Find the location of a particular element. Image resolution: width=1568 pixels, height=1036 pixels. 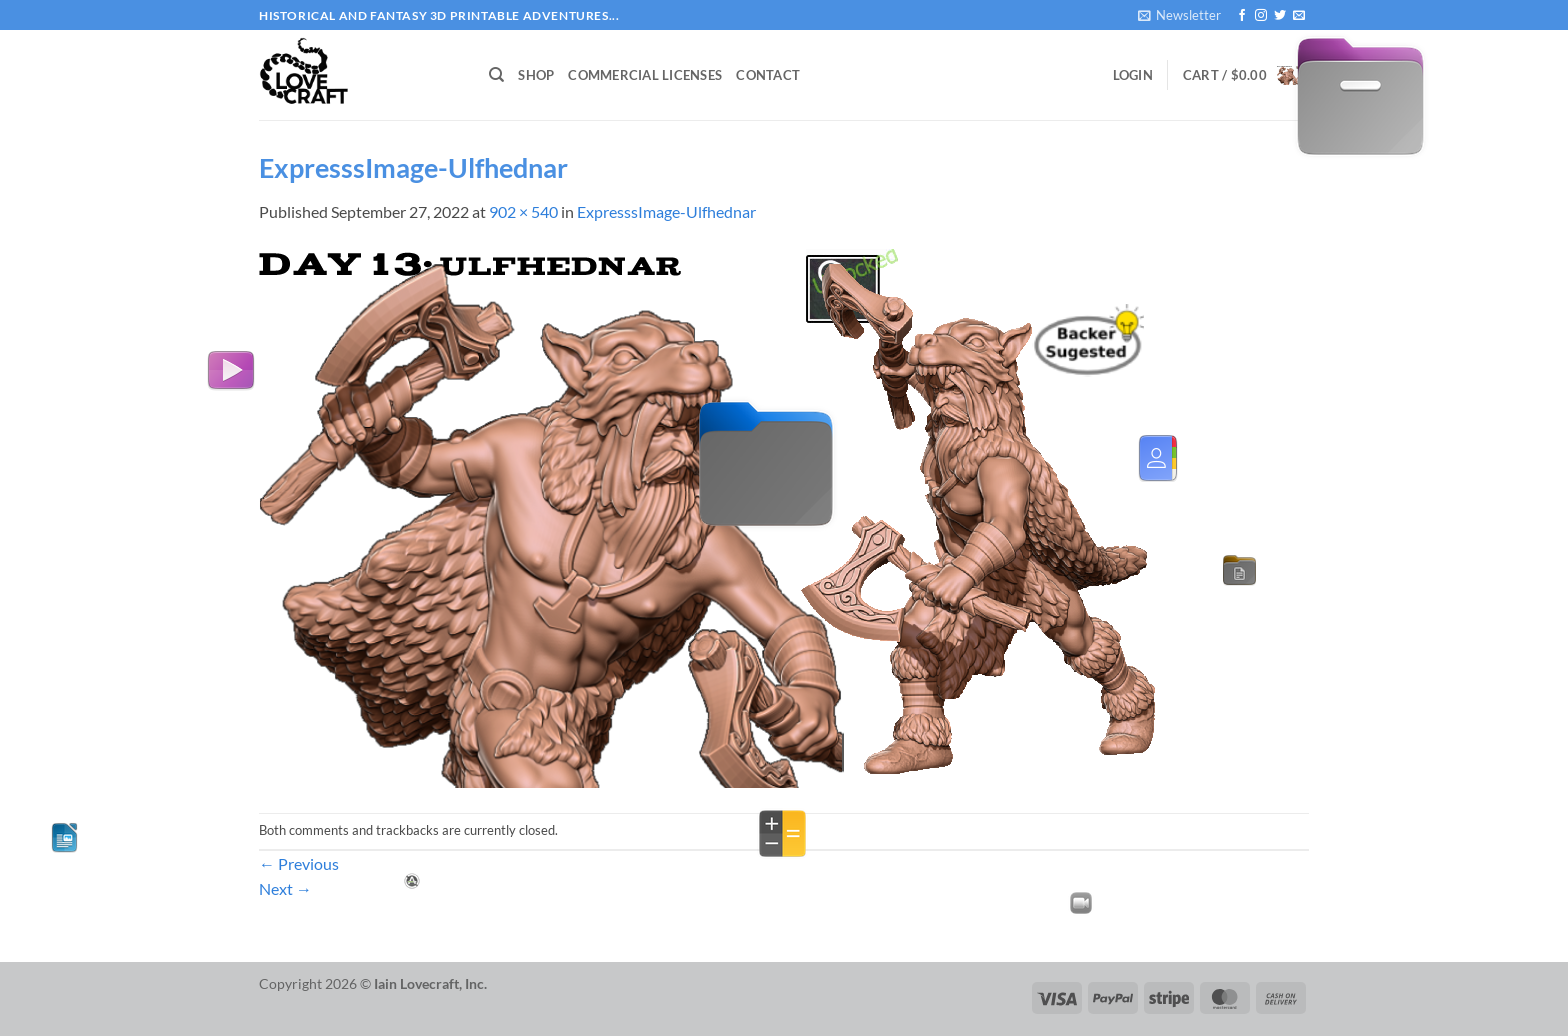

open the nautilus file manager is located at coordinates (1360, 96).